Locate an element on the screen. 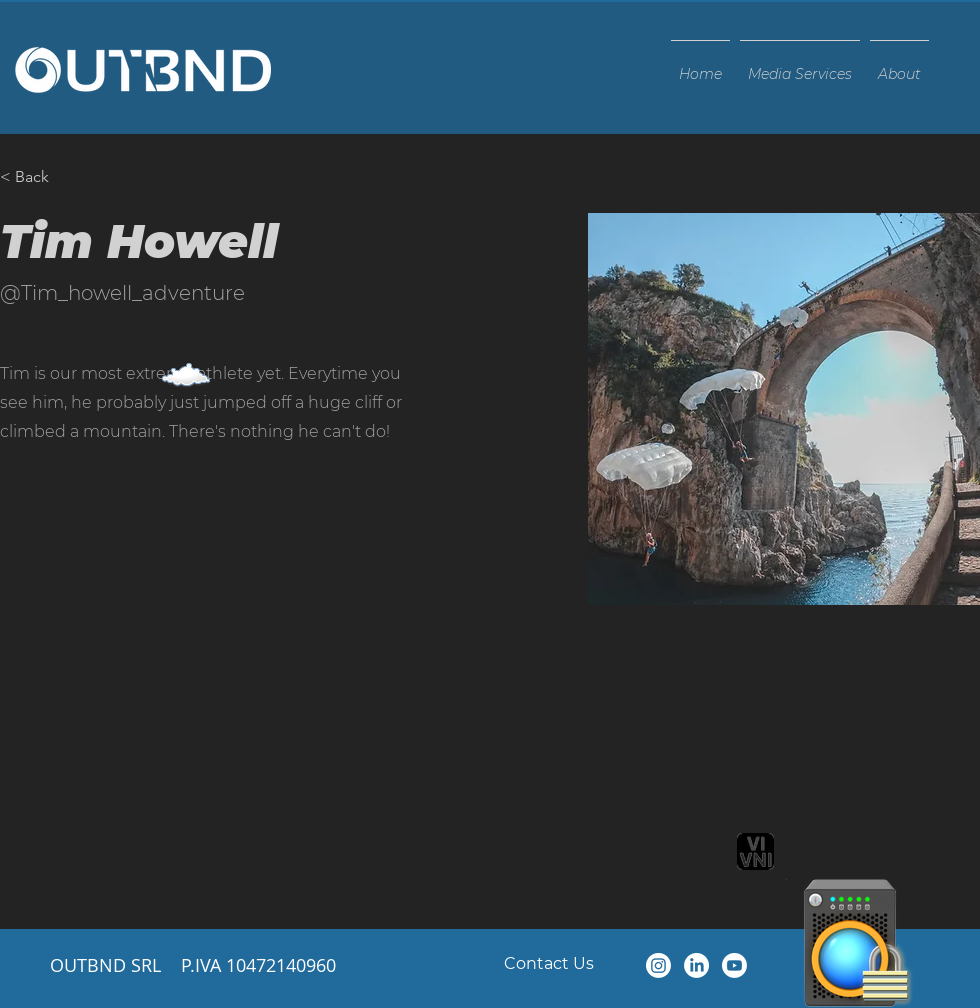 This screenshot has height=1008, width=980. indicates overcast or cloudy weather conditions is located at coordinates (186, 378).